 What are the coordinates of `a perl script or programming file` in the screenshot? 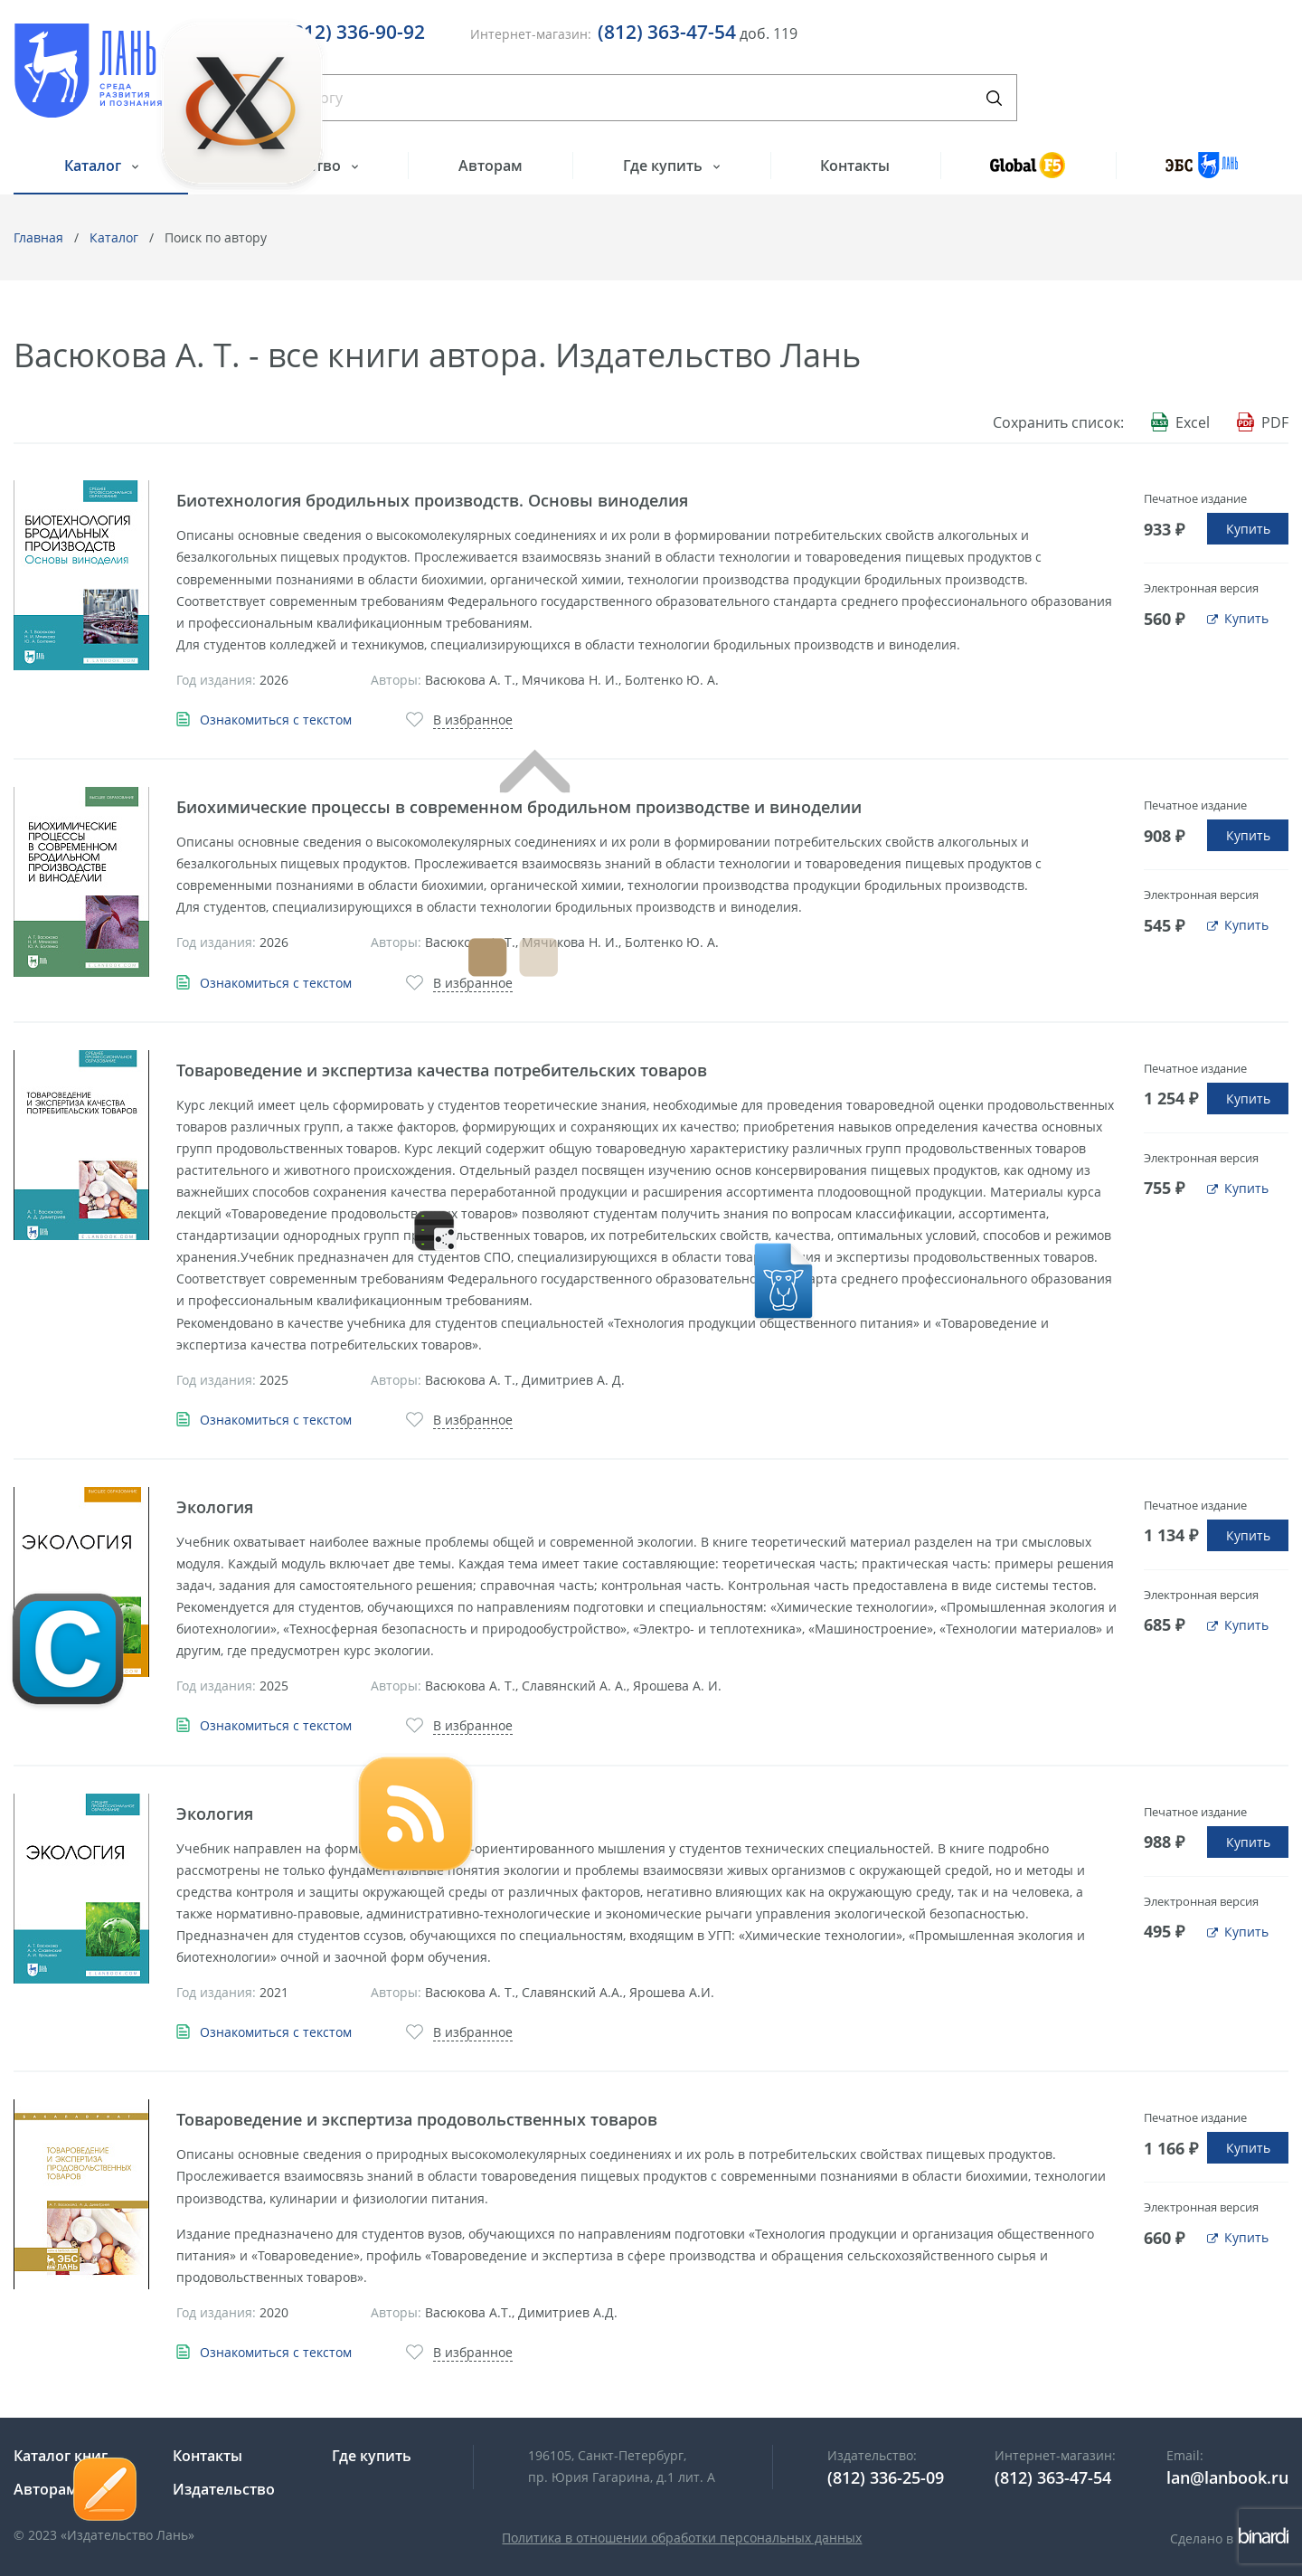 It's located at (783, 1282).